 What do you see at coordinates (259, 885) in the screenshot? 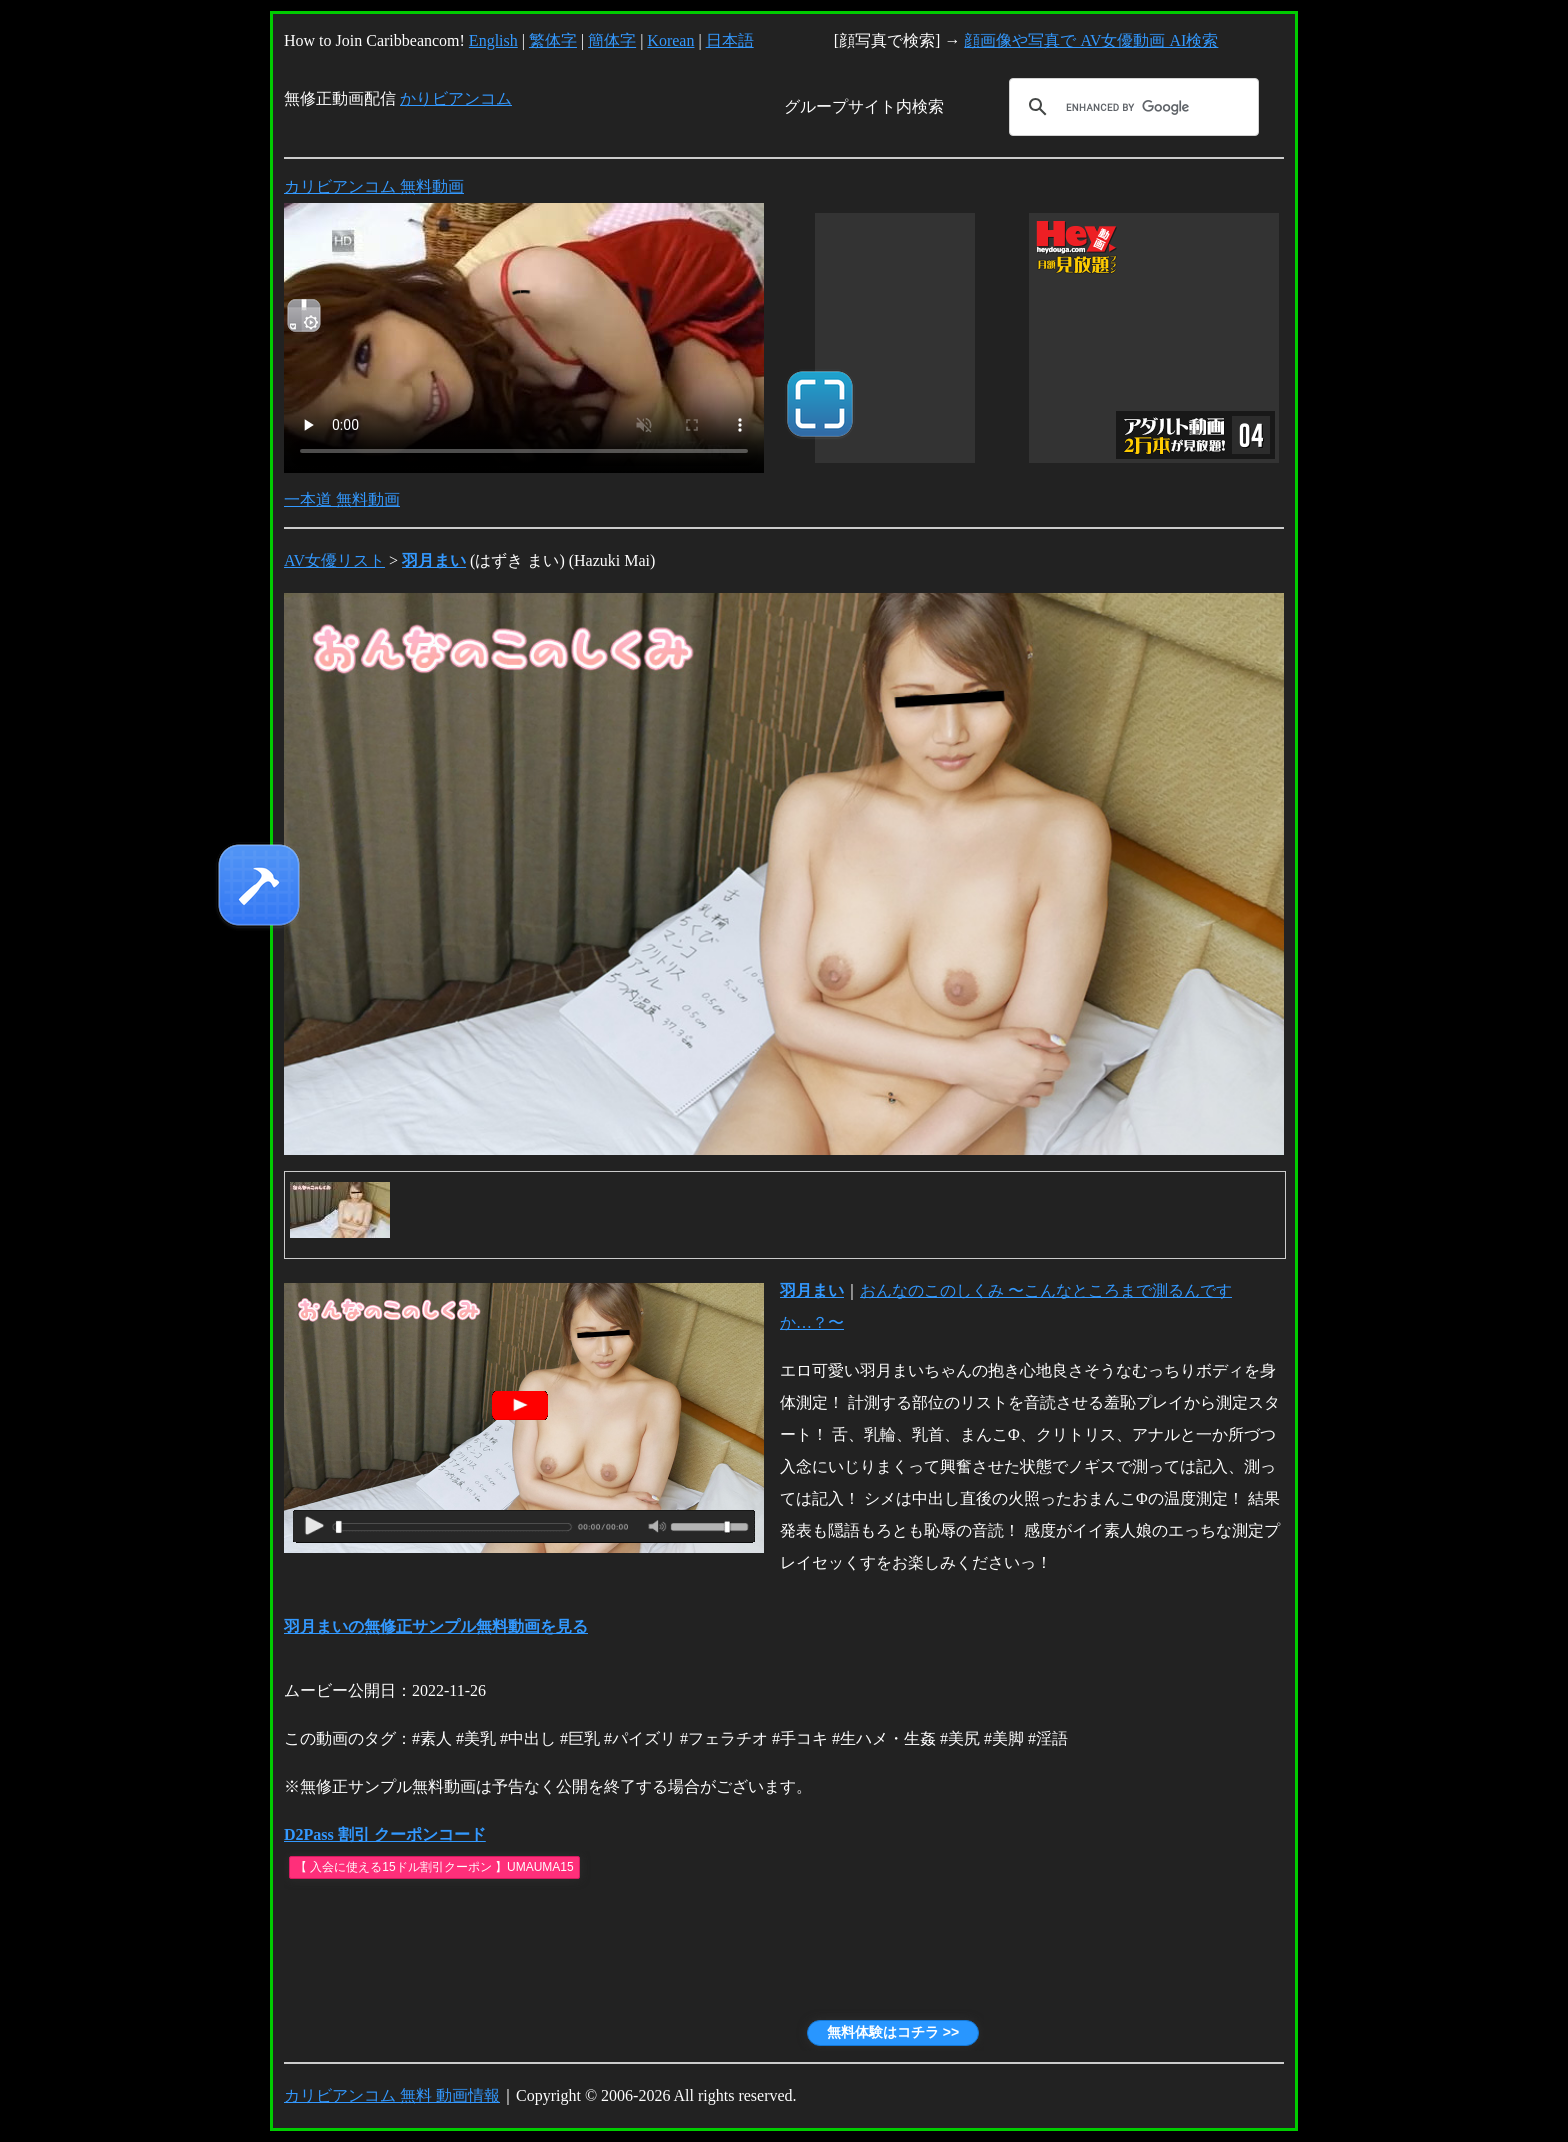
I see `open developer tools or IDE` at bounding box center [259, 885].